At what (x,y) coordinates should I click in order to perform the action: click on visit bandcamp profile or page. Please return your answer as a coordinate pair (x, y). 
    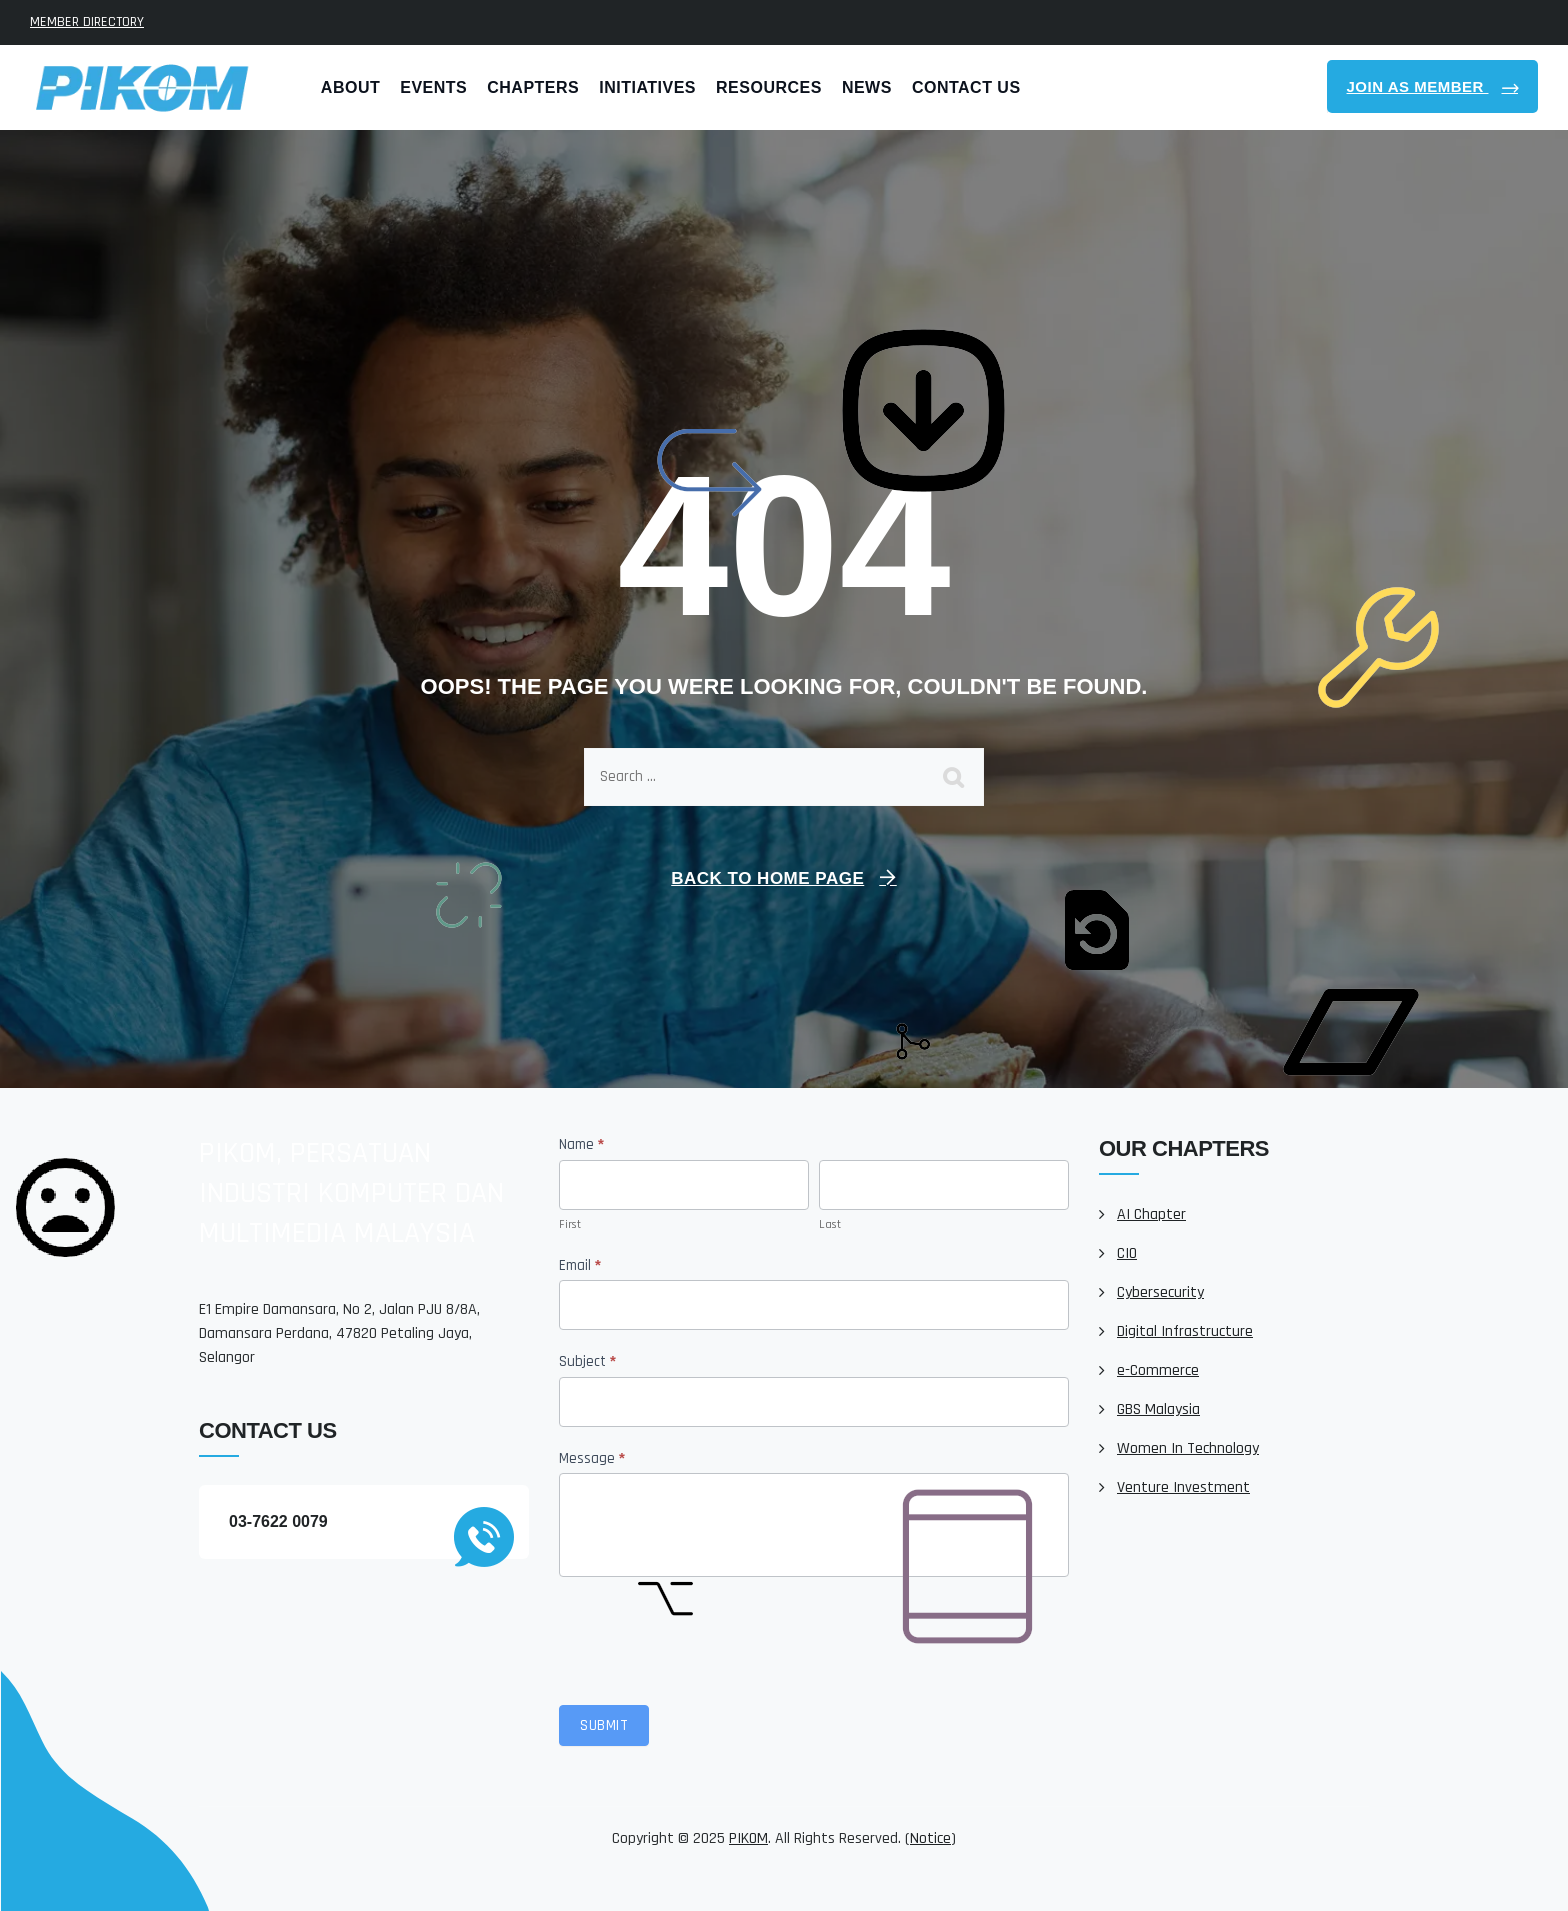
    Looking at the image, I should click on (1351, 1032).